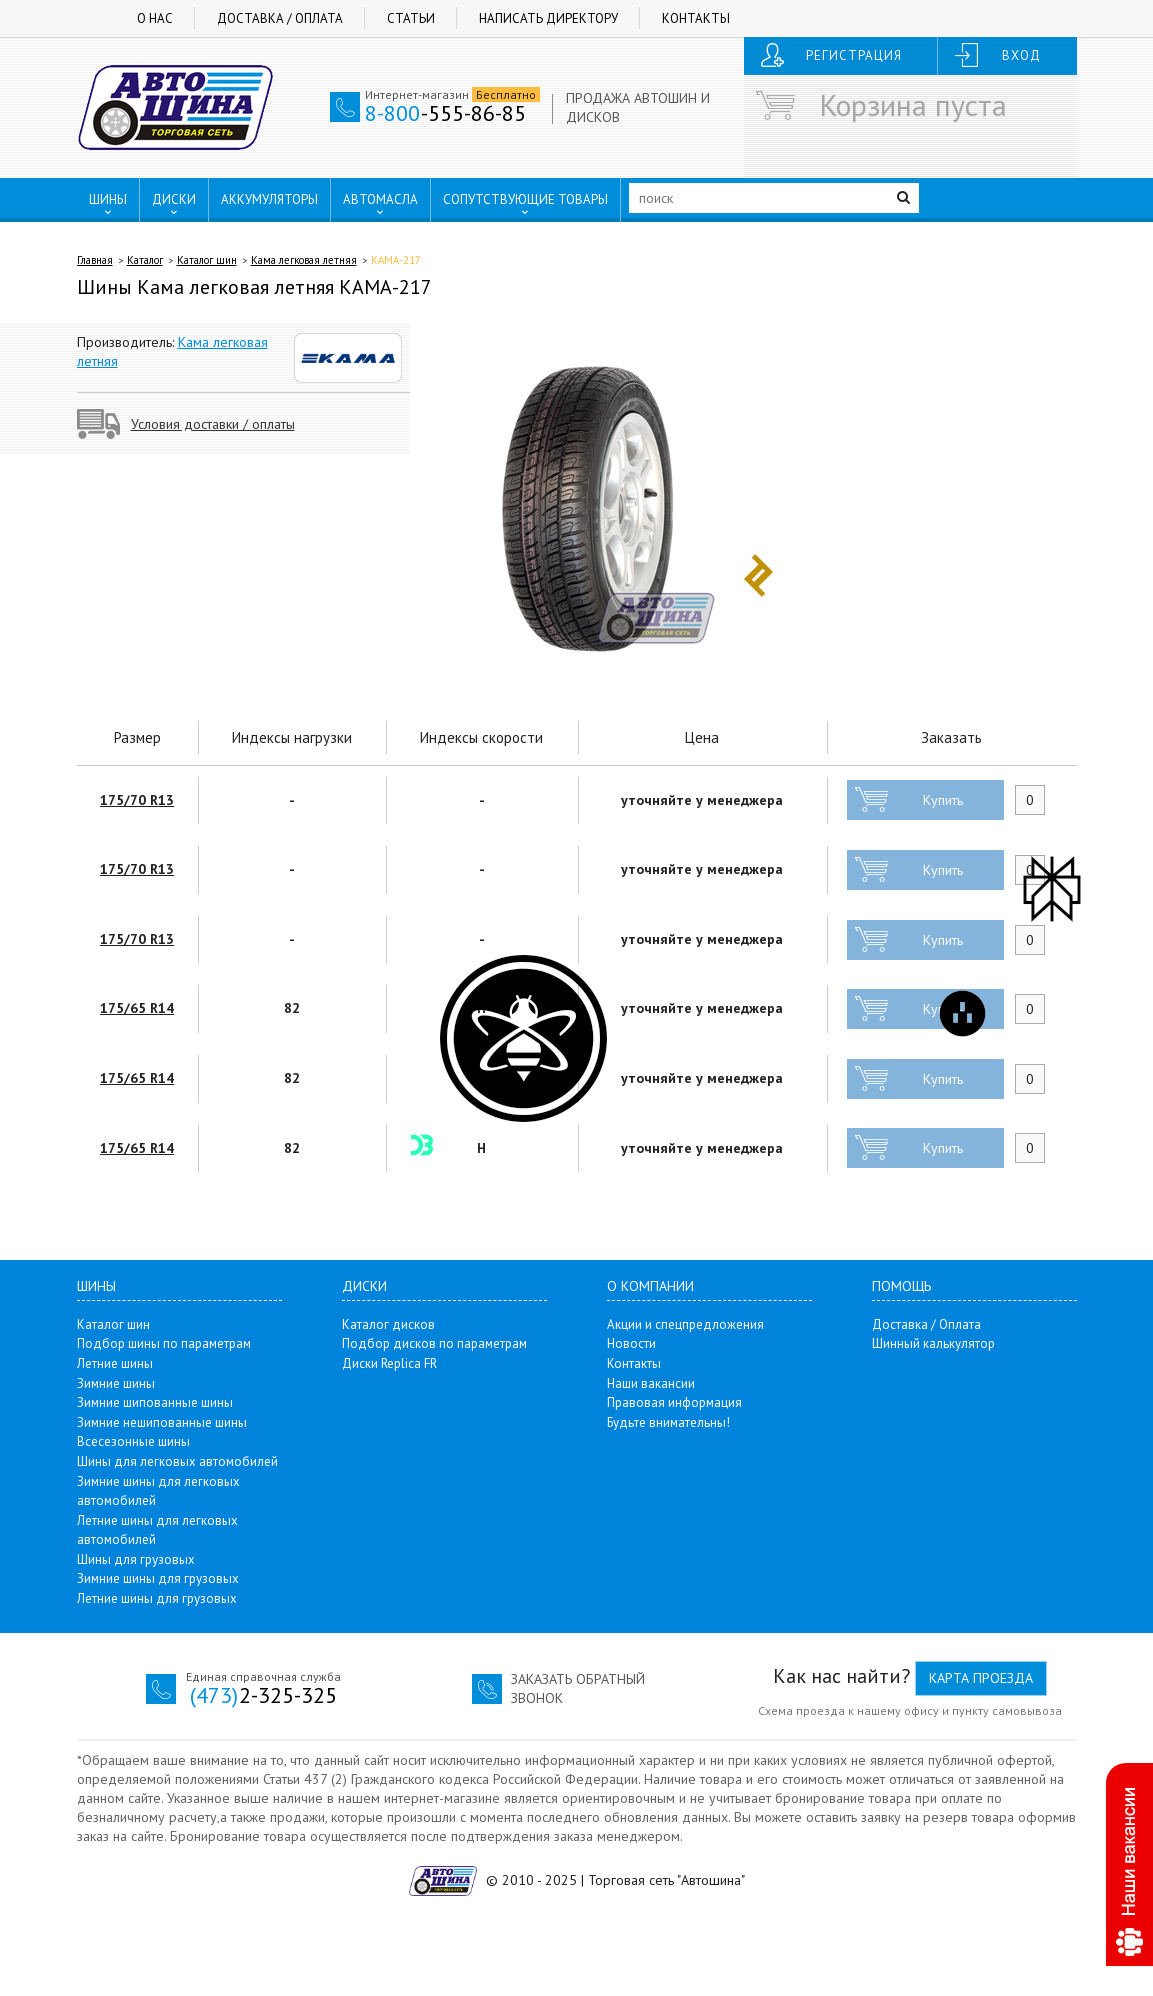  What do you see at coordinates (962, 1013) in the screenshot?
I see `electrical outlet or power socket indicator` at bounding box center [962, 1013].